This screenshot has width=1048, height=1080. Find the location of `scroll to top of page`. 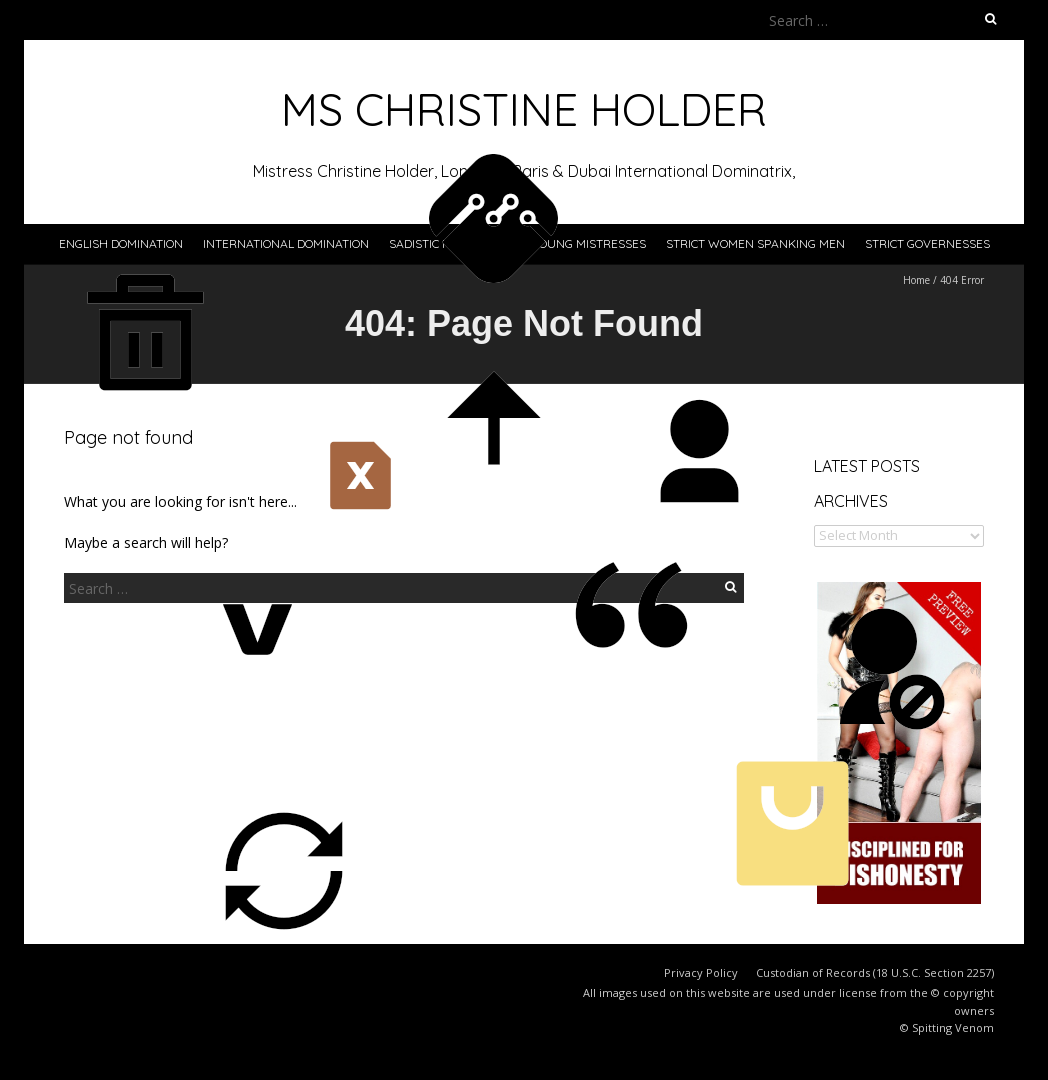

scroll to top of page is located at coordinates (494, 418).